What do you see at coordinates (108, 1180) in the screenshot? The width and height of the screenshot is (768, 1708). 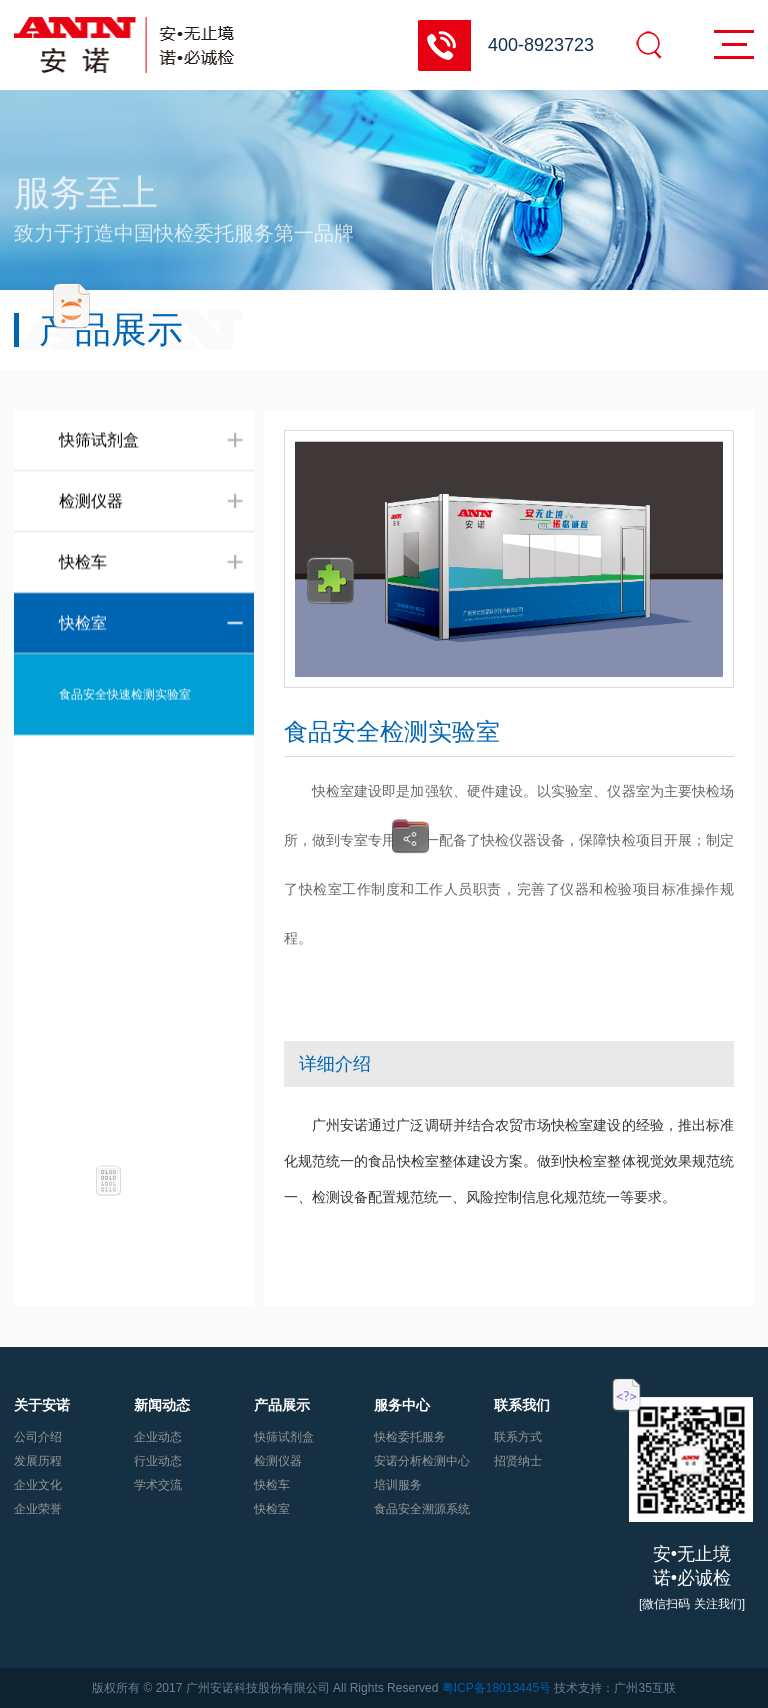 I see `indicates a binary or executable file type` at bounding box center [108, 1180].